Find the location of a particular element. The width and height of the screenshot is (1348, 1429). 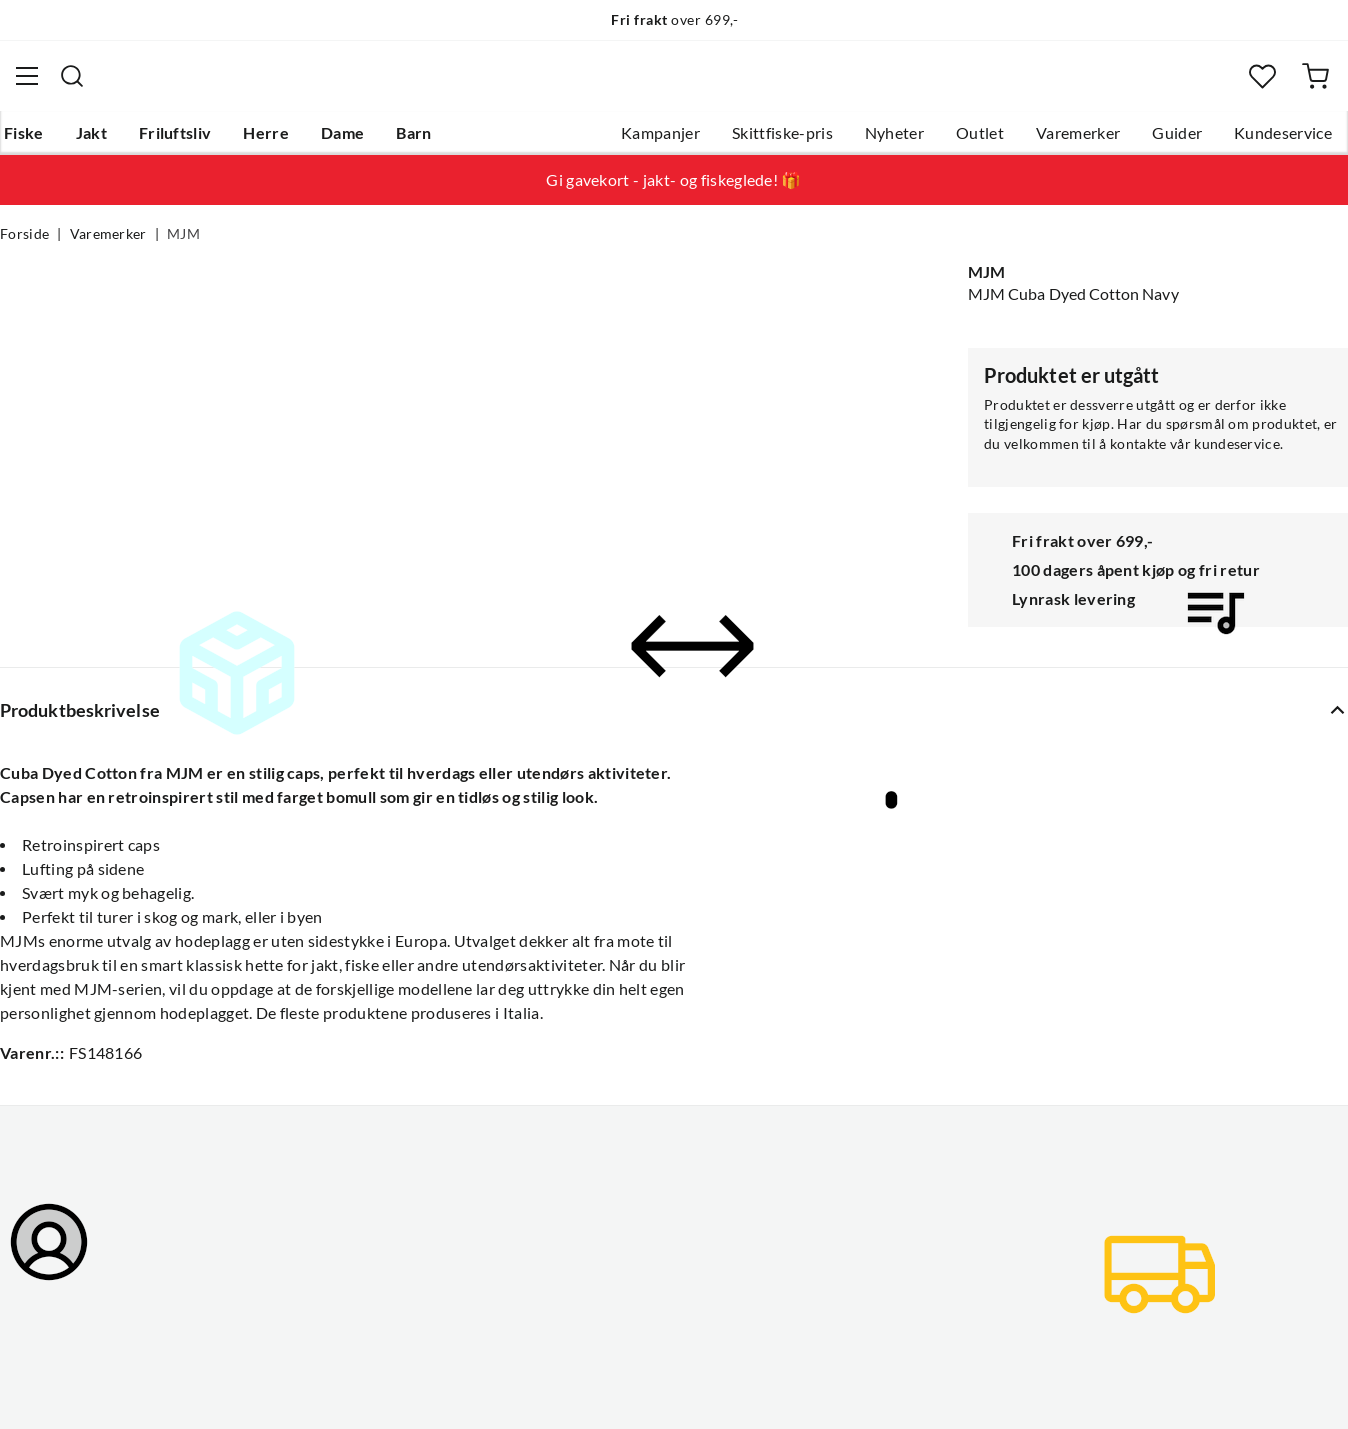

view your profile is located at coordinates (49, 1242).